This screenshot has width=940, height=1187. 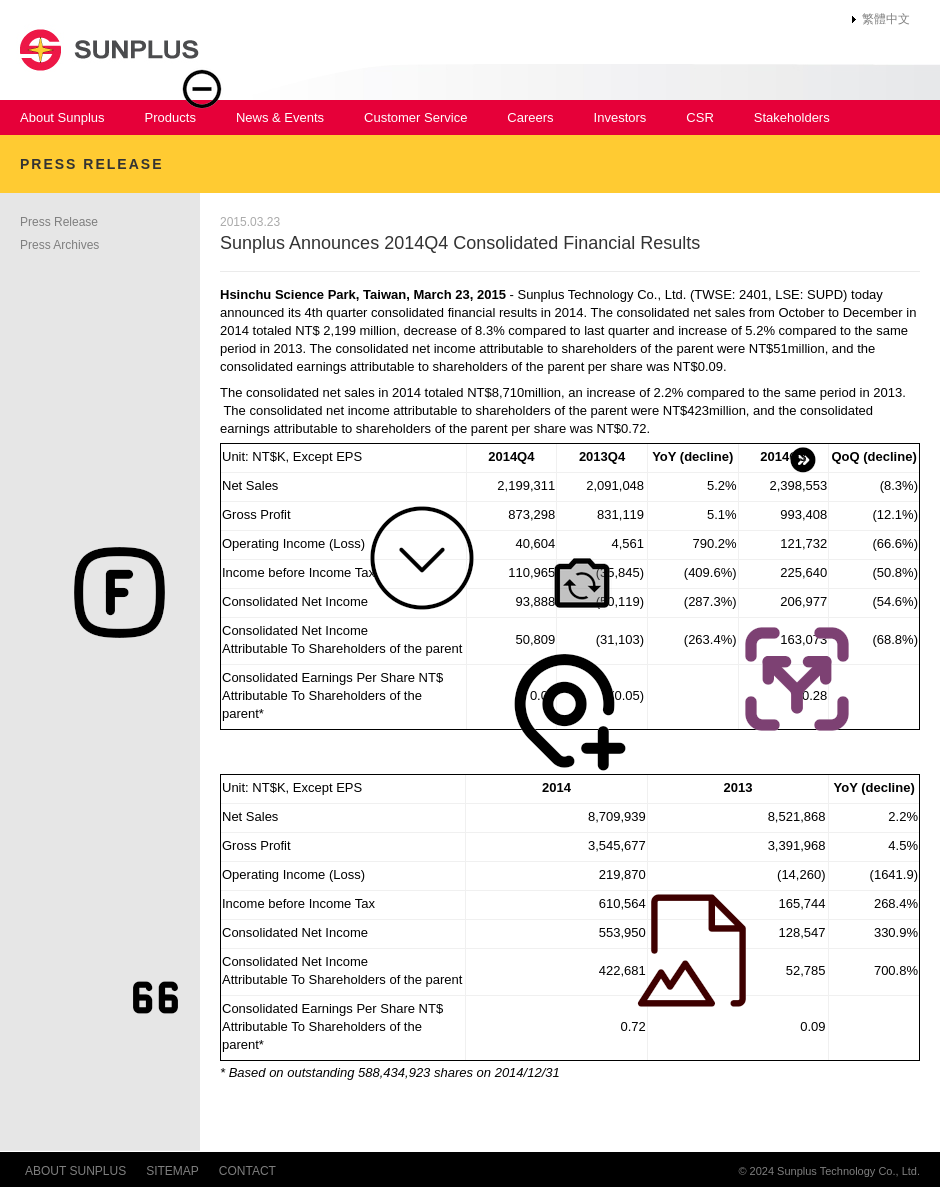 What do you see at coordinates (797, 679) in the screenshot?
I see `scan or capture a route` at bounding box center [797, 679].